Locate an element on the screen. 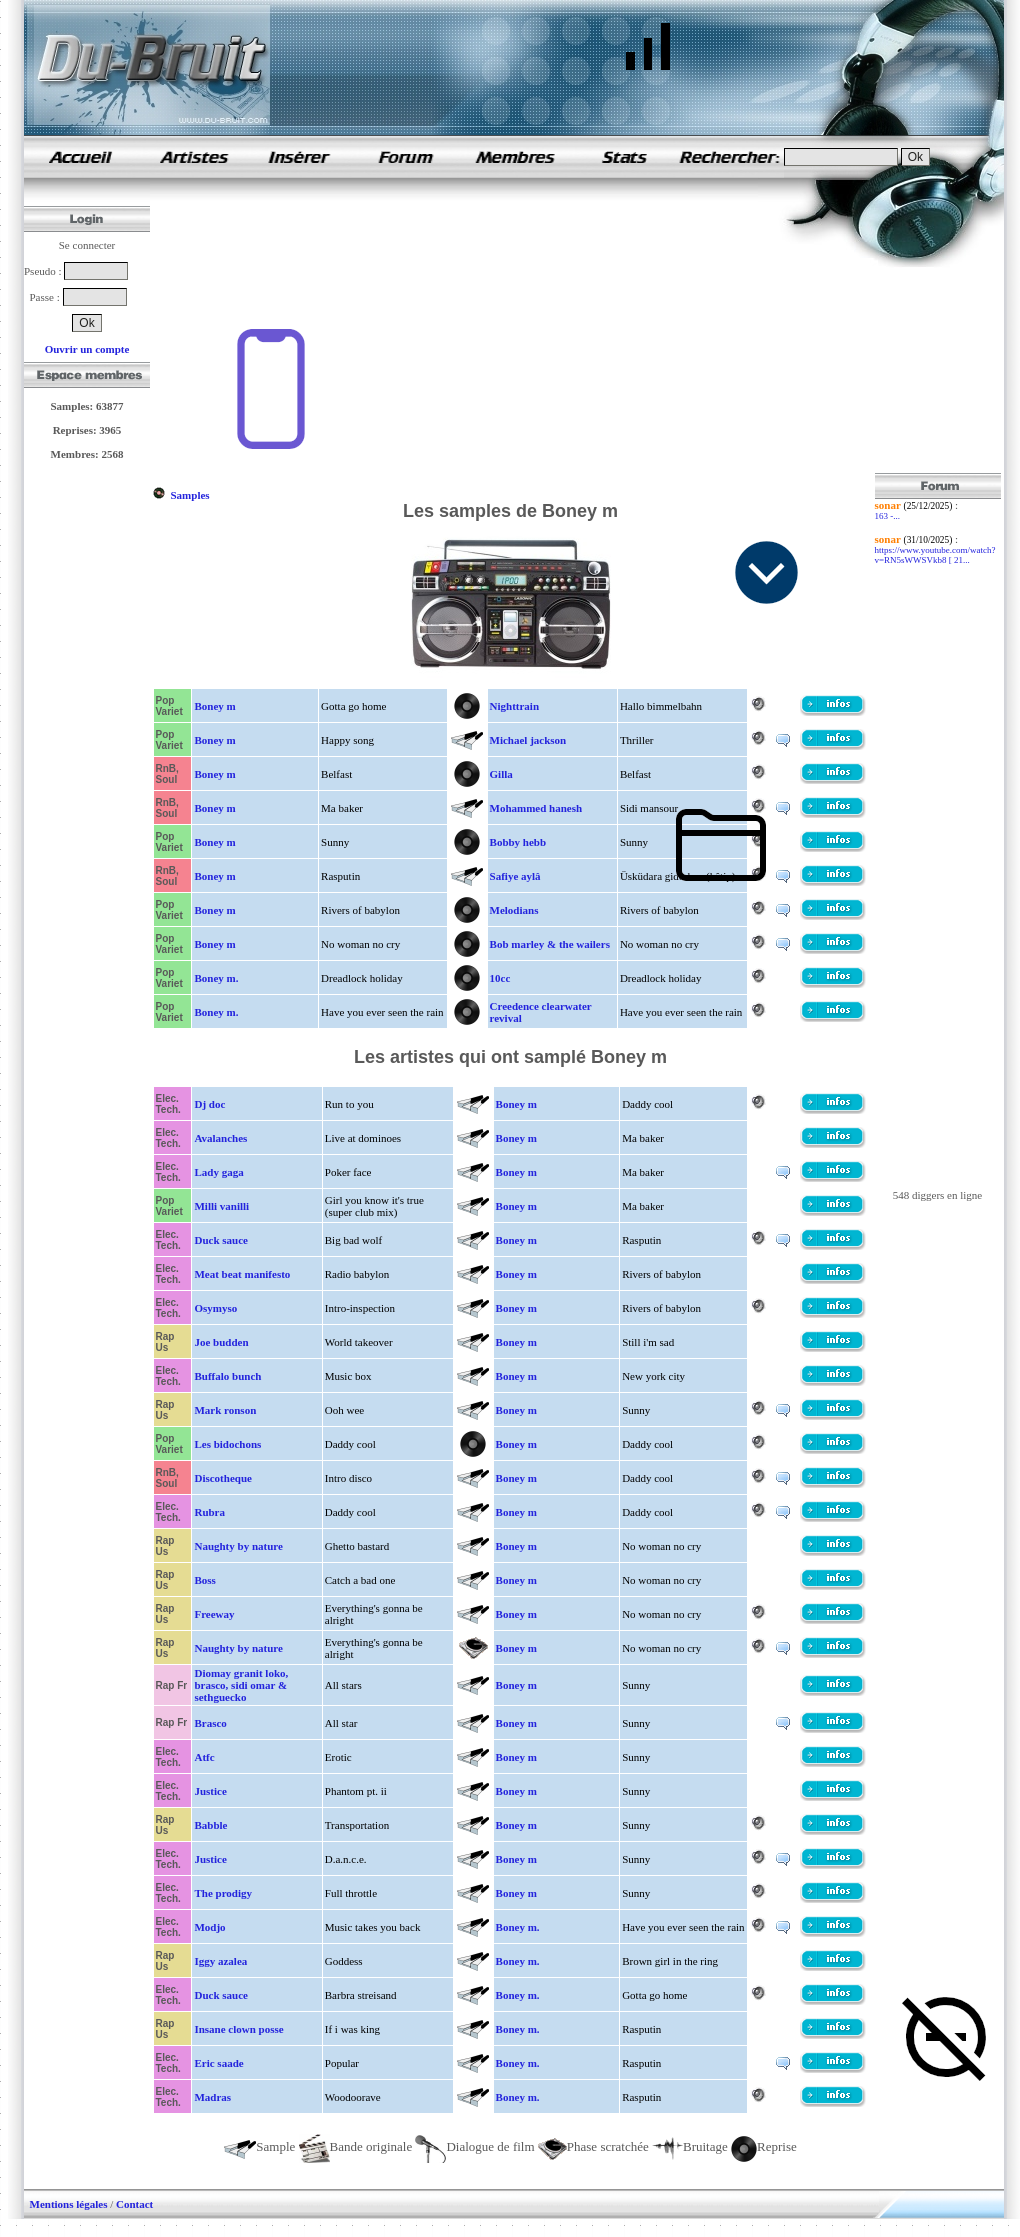 Image resolution: width=1020 pixels, height=2237 pixels. do not disturb mode is disabled is located at coordinates (946, 2037).